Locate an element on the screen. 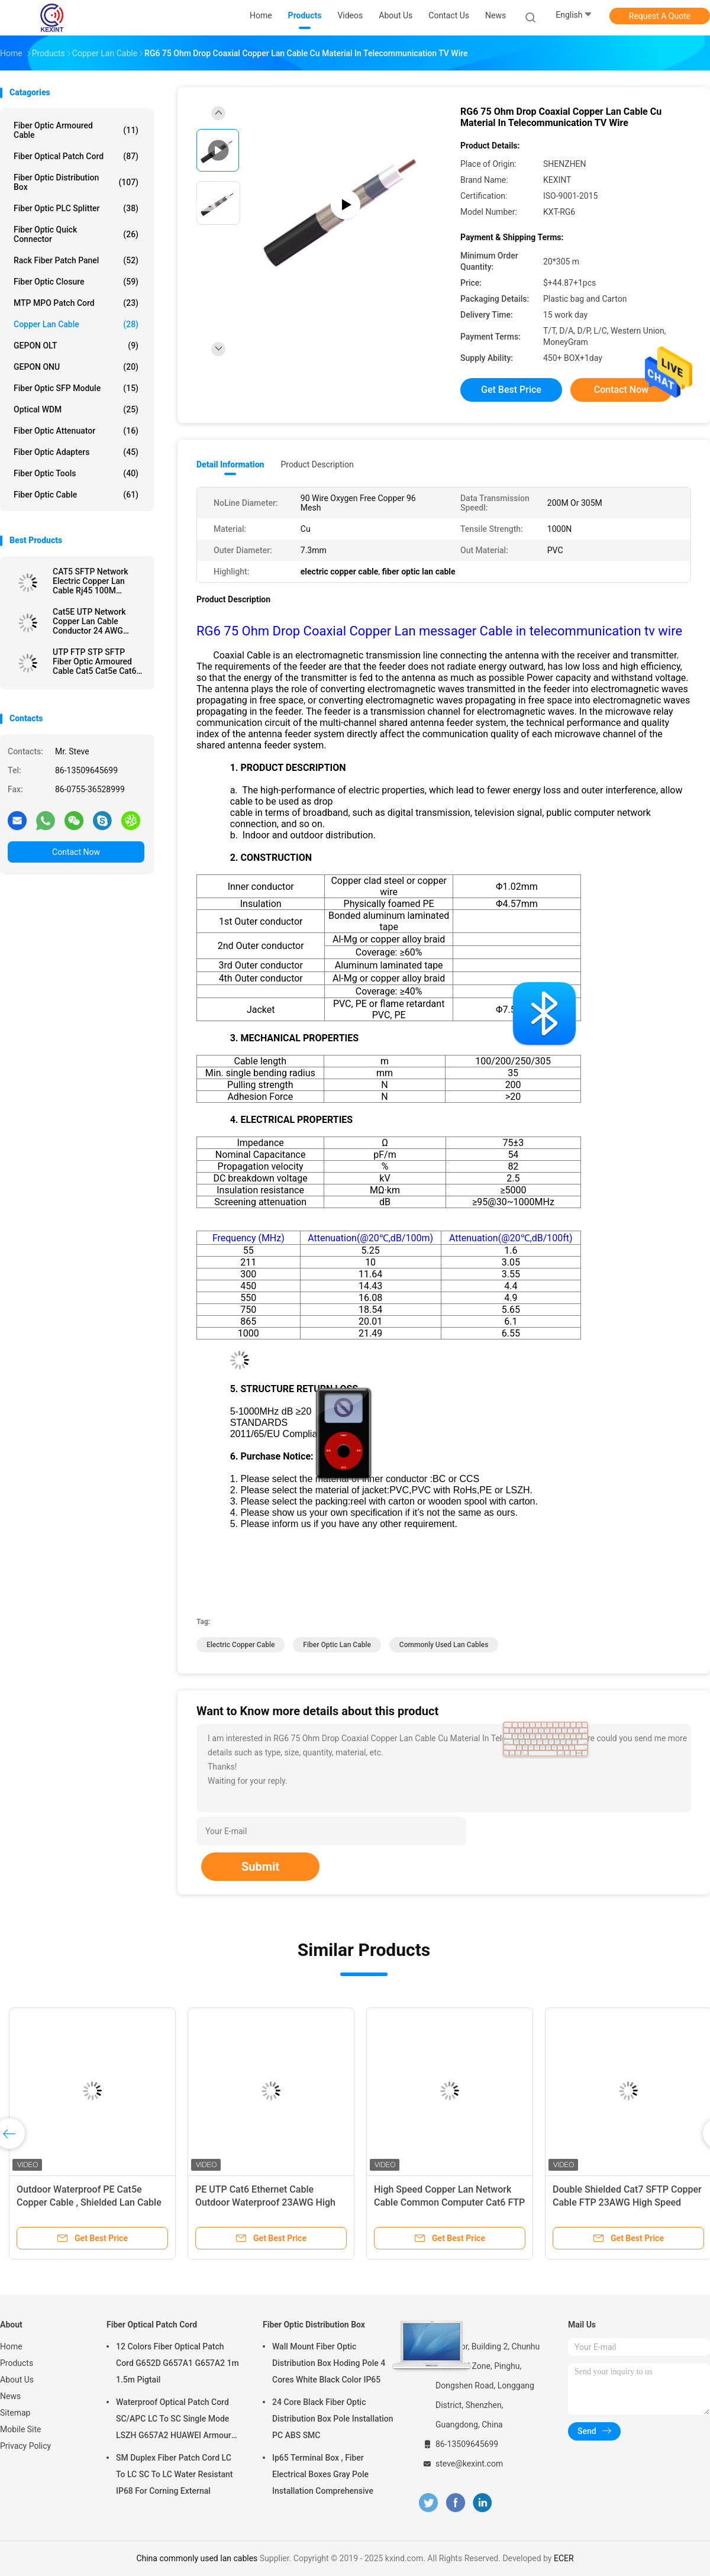 Image resolution: width=710 pixels, height=2576 pixels. represents an apple ibook g4 laptop device is located at coordinates (431, 2343).